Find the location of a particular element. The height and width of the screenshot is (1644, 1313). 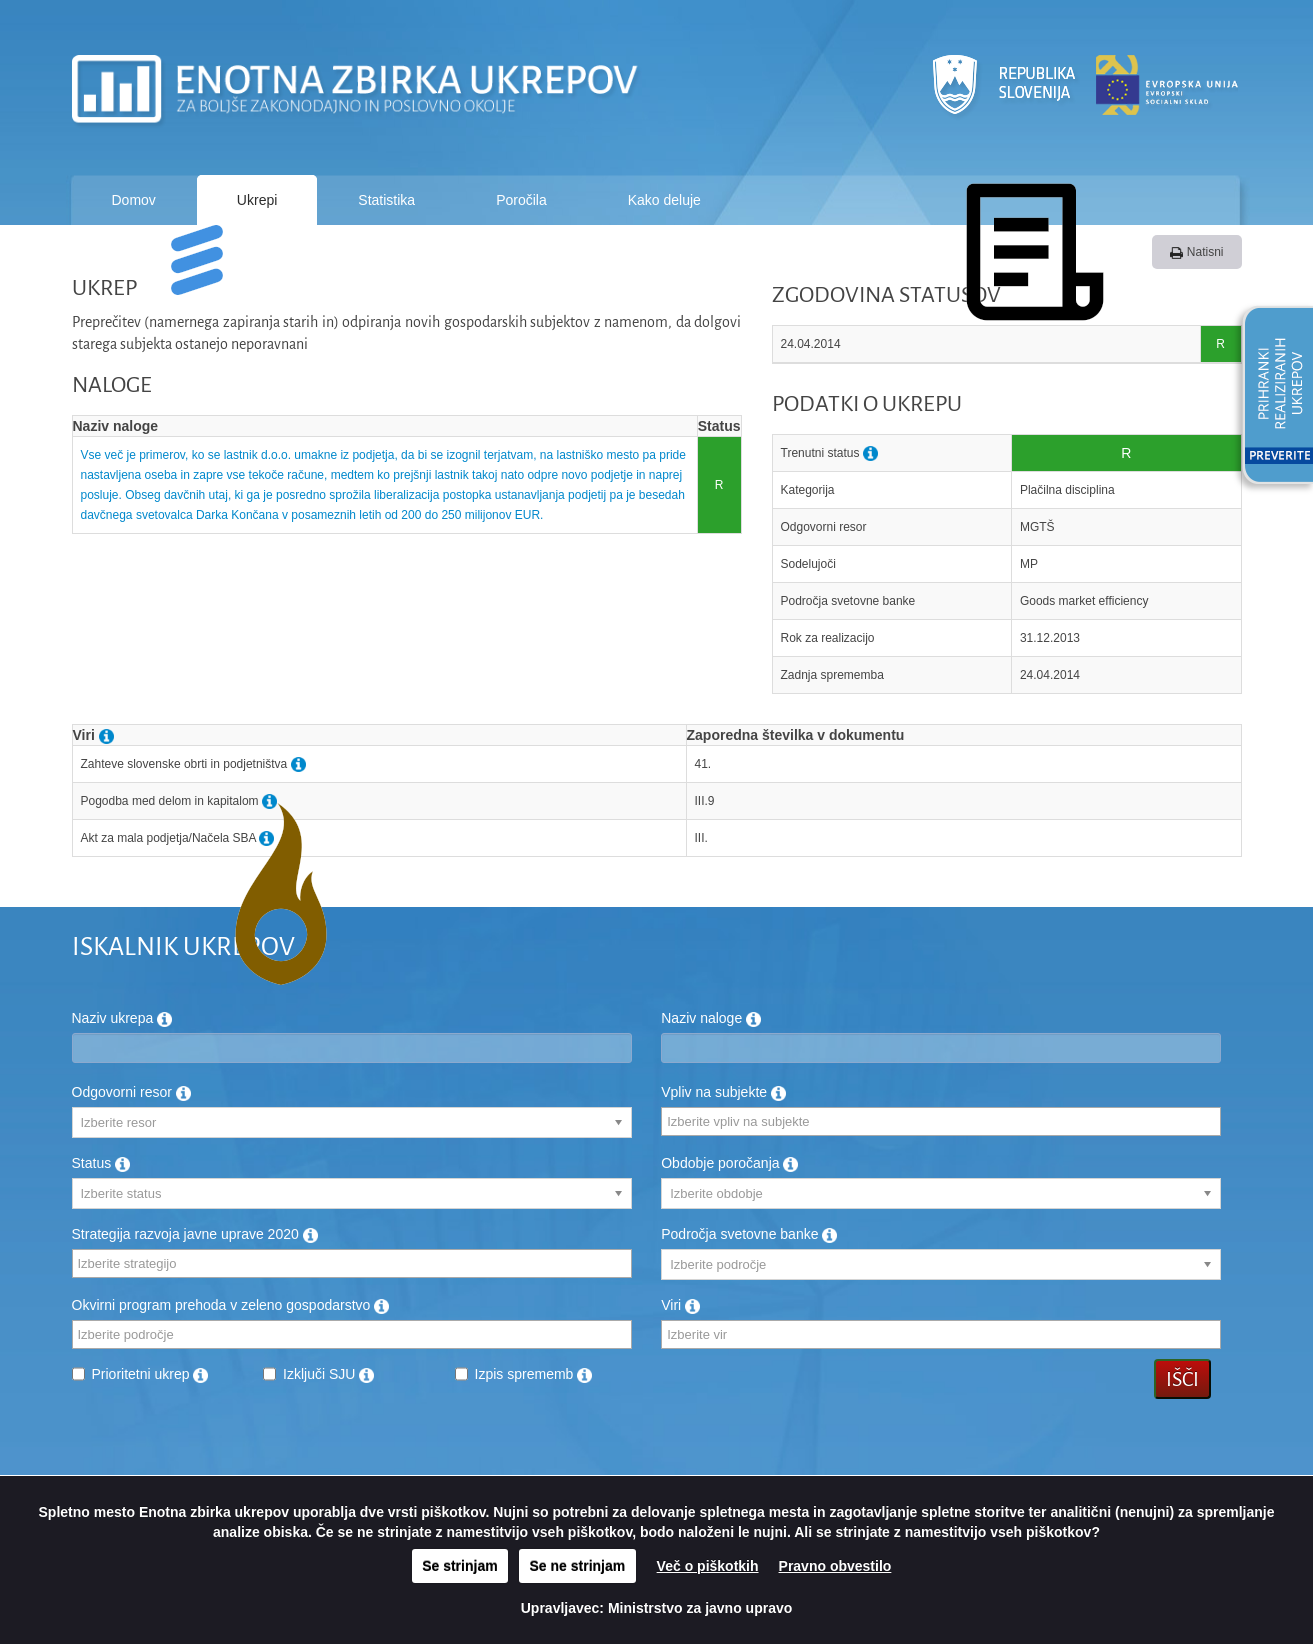

sparkpost email delivery service logo is located at coordinates (281, 894).